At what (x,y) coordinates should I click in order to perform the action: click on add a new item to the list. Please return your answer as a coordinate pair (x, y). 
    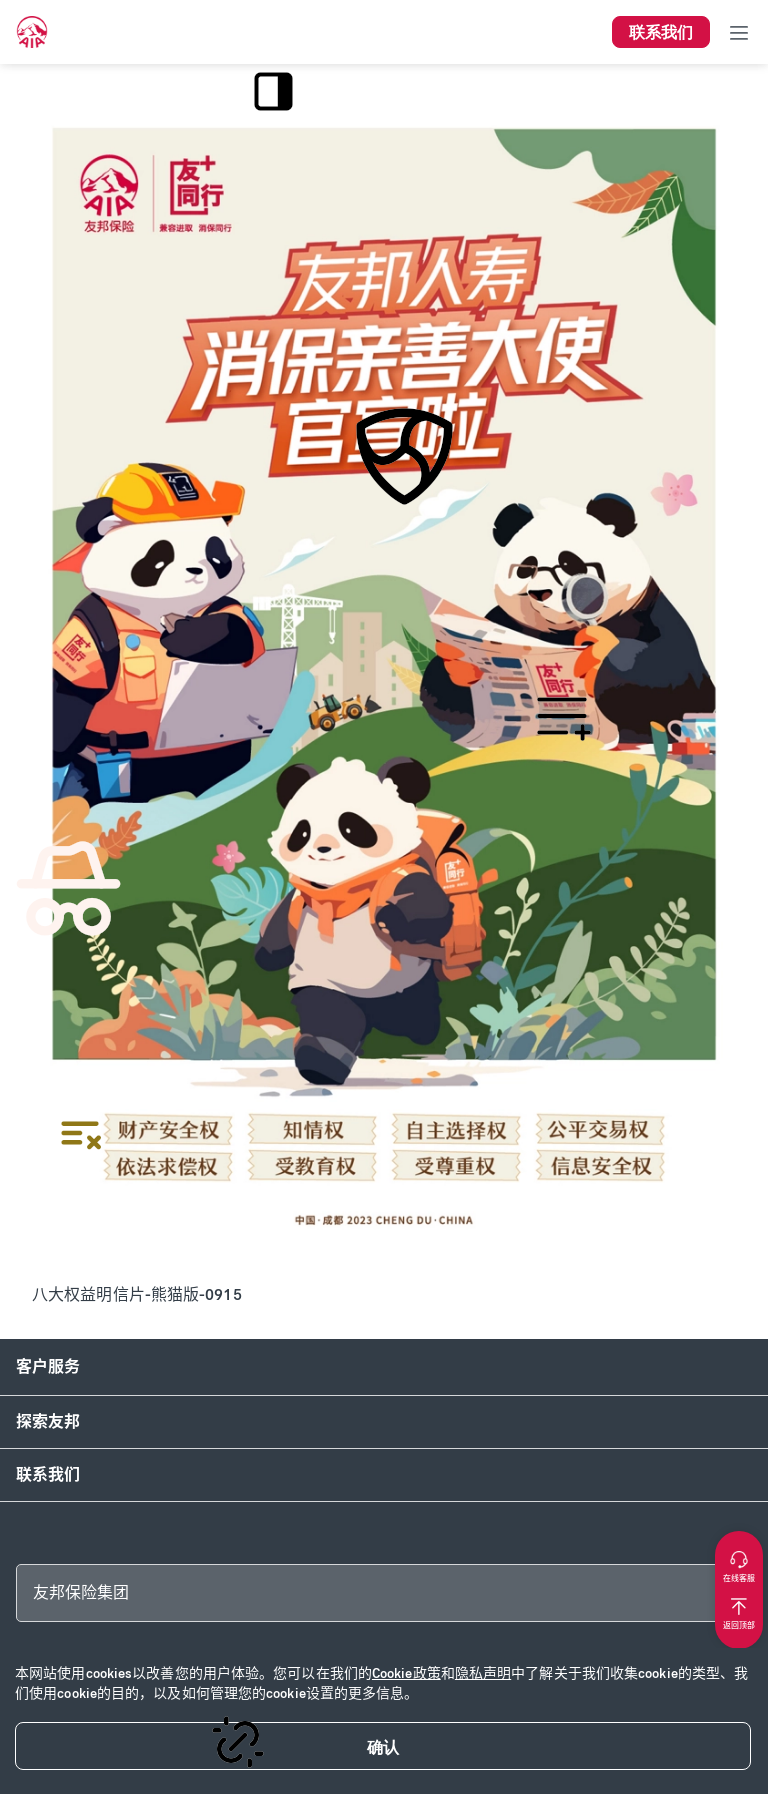
    Looking at the image, I should click on (562, 716).